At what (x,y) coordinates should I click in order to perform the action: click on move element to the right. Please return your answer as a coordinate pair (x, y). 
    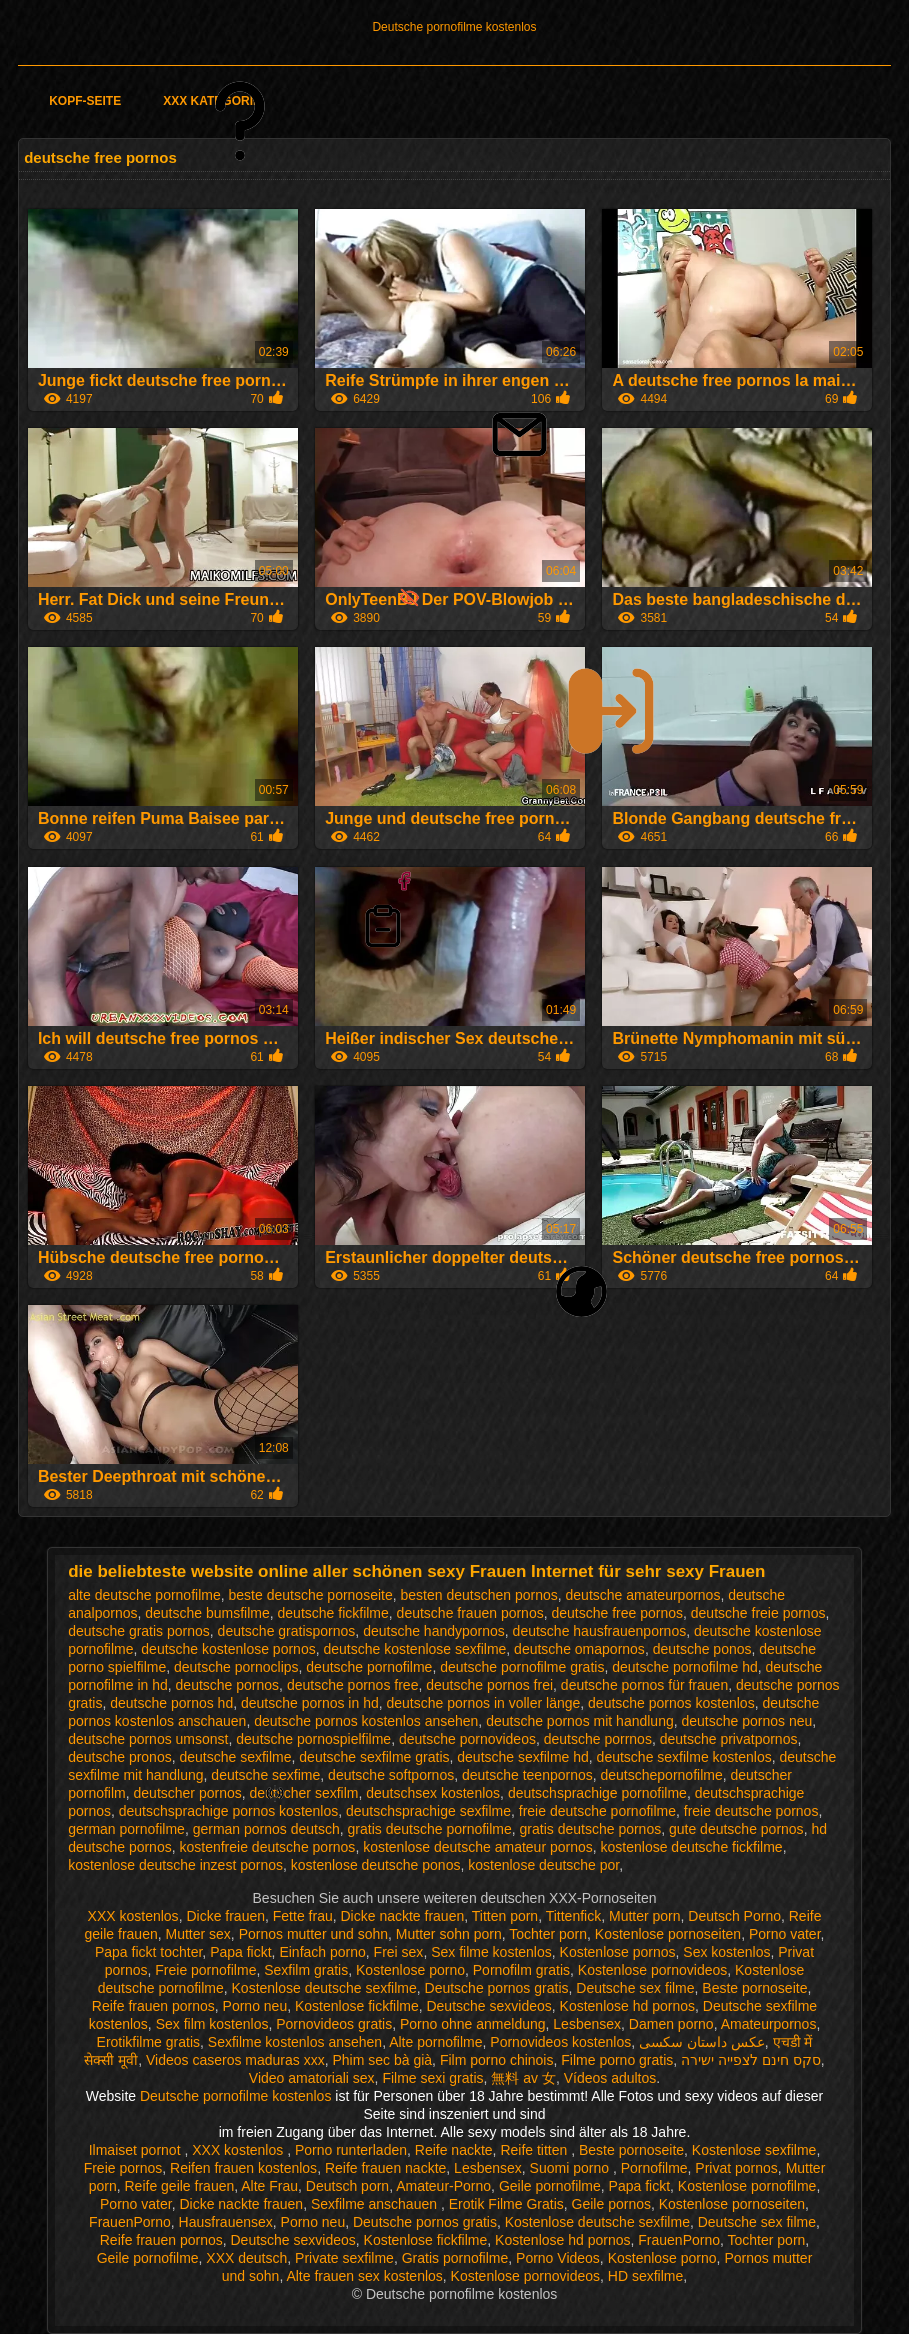
    Looking at the image, I should click on (611, 711).